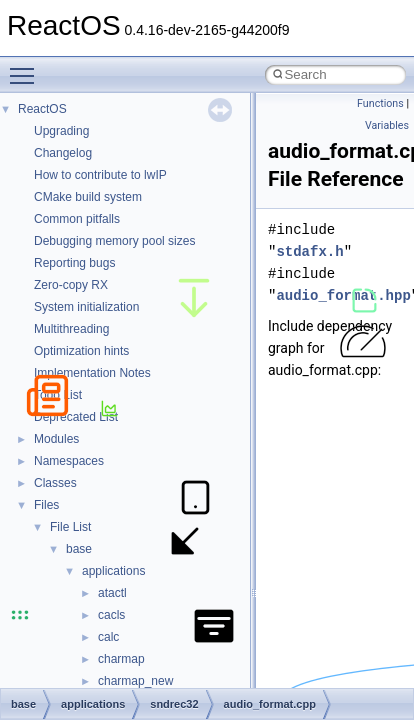 The height and width of the screenshot is (720, 414). What do you see at coordinates (195, 497) in the screenshot?
I see `switch to tablet view` at bounding box center [195, 497].